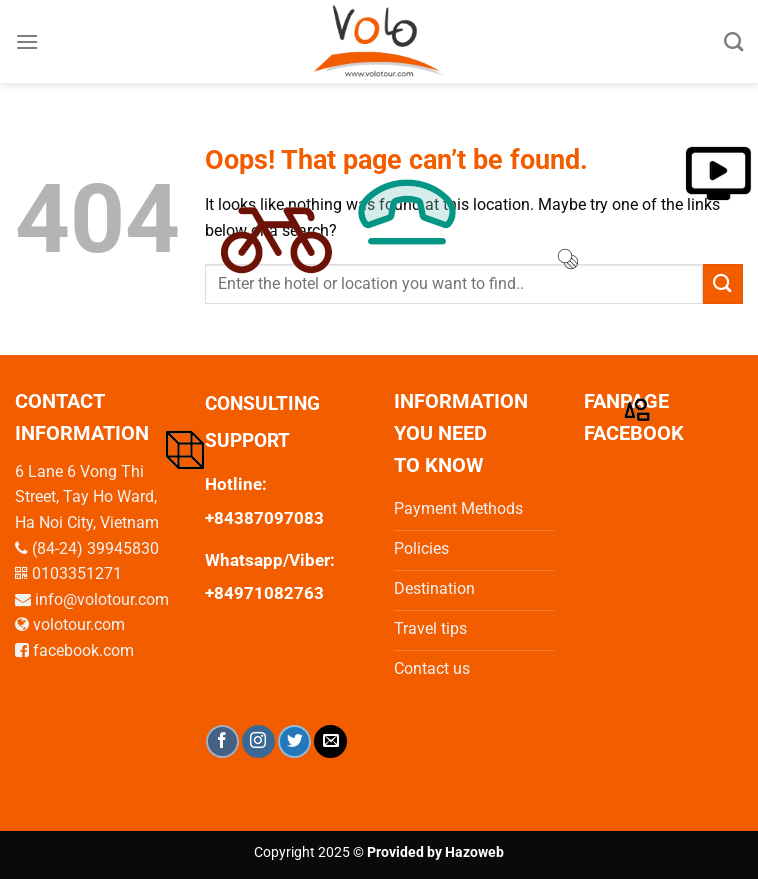  I want to click on access shape tools or drawing options, so click(637, 410).